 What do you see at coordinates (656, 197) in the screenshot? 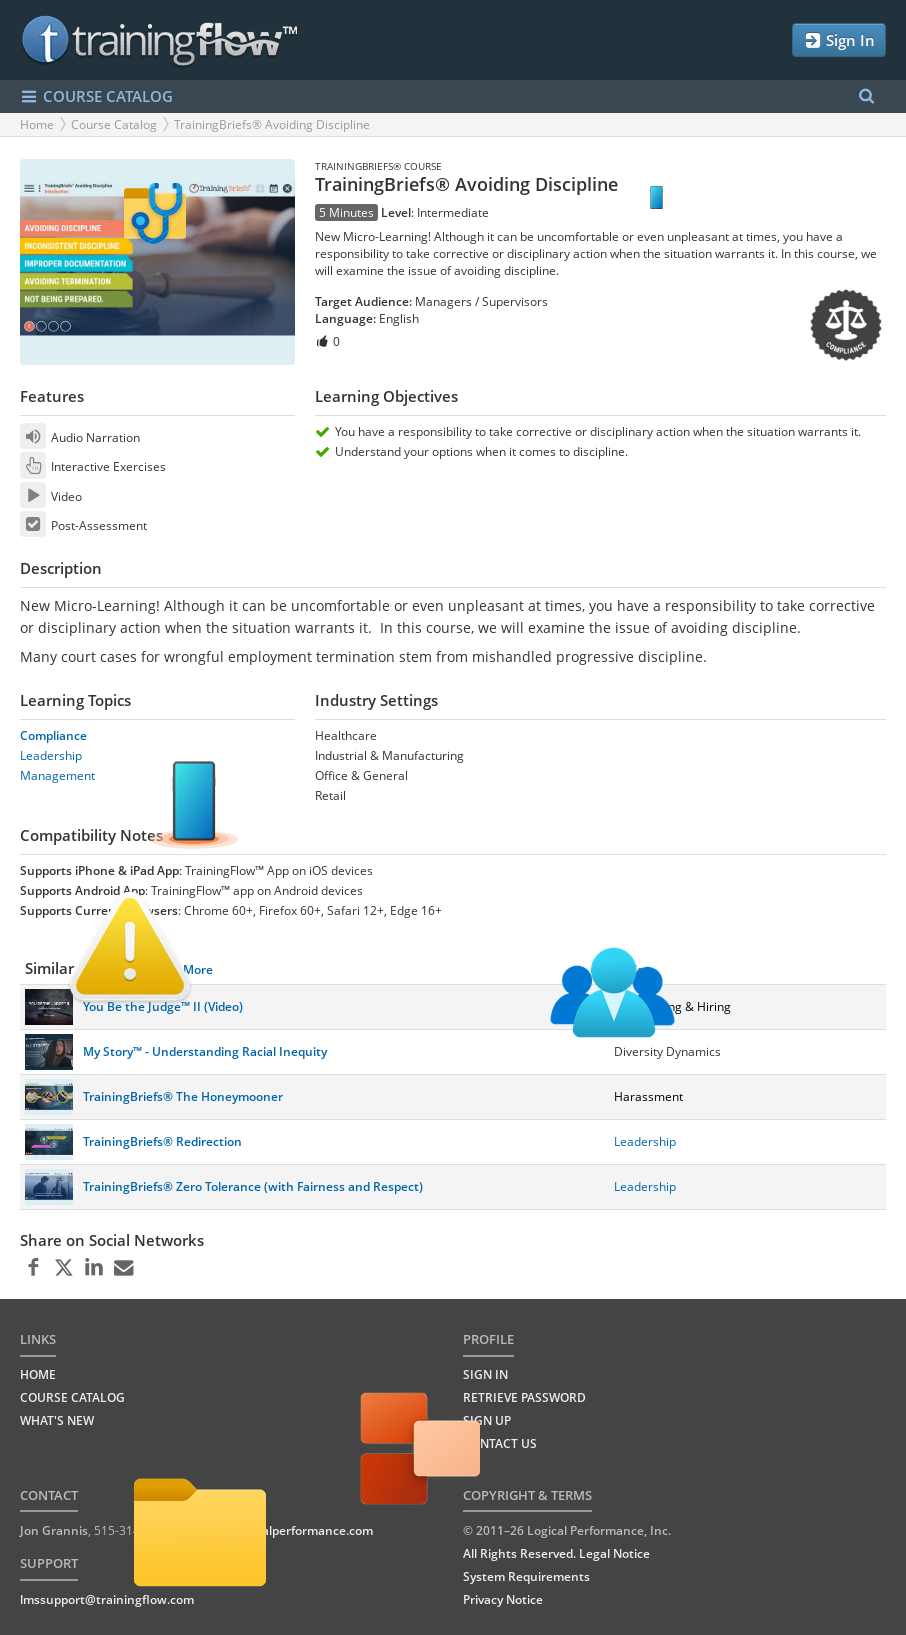
I see `indicates a connected mobile device` at bounding box center [656, 197].